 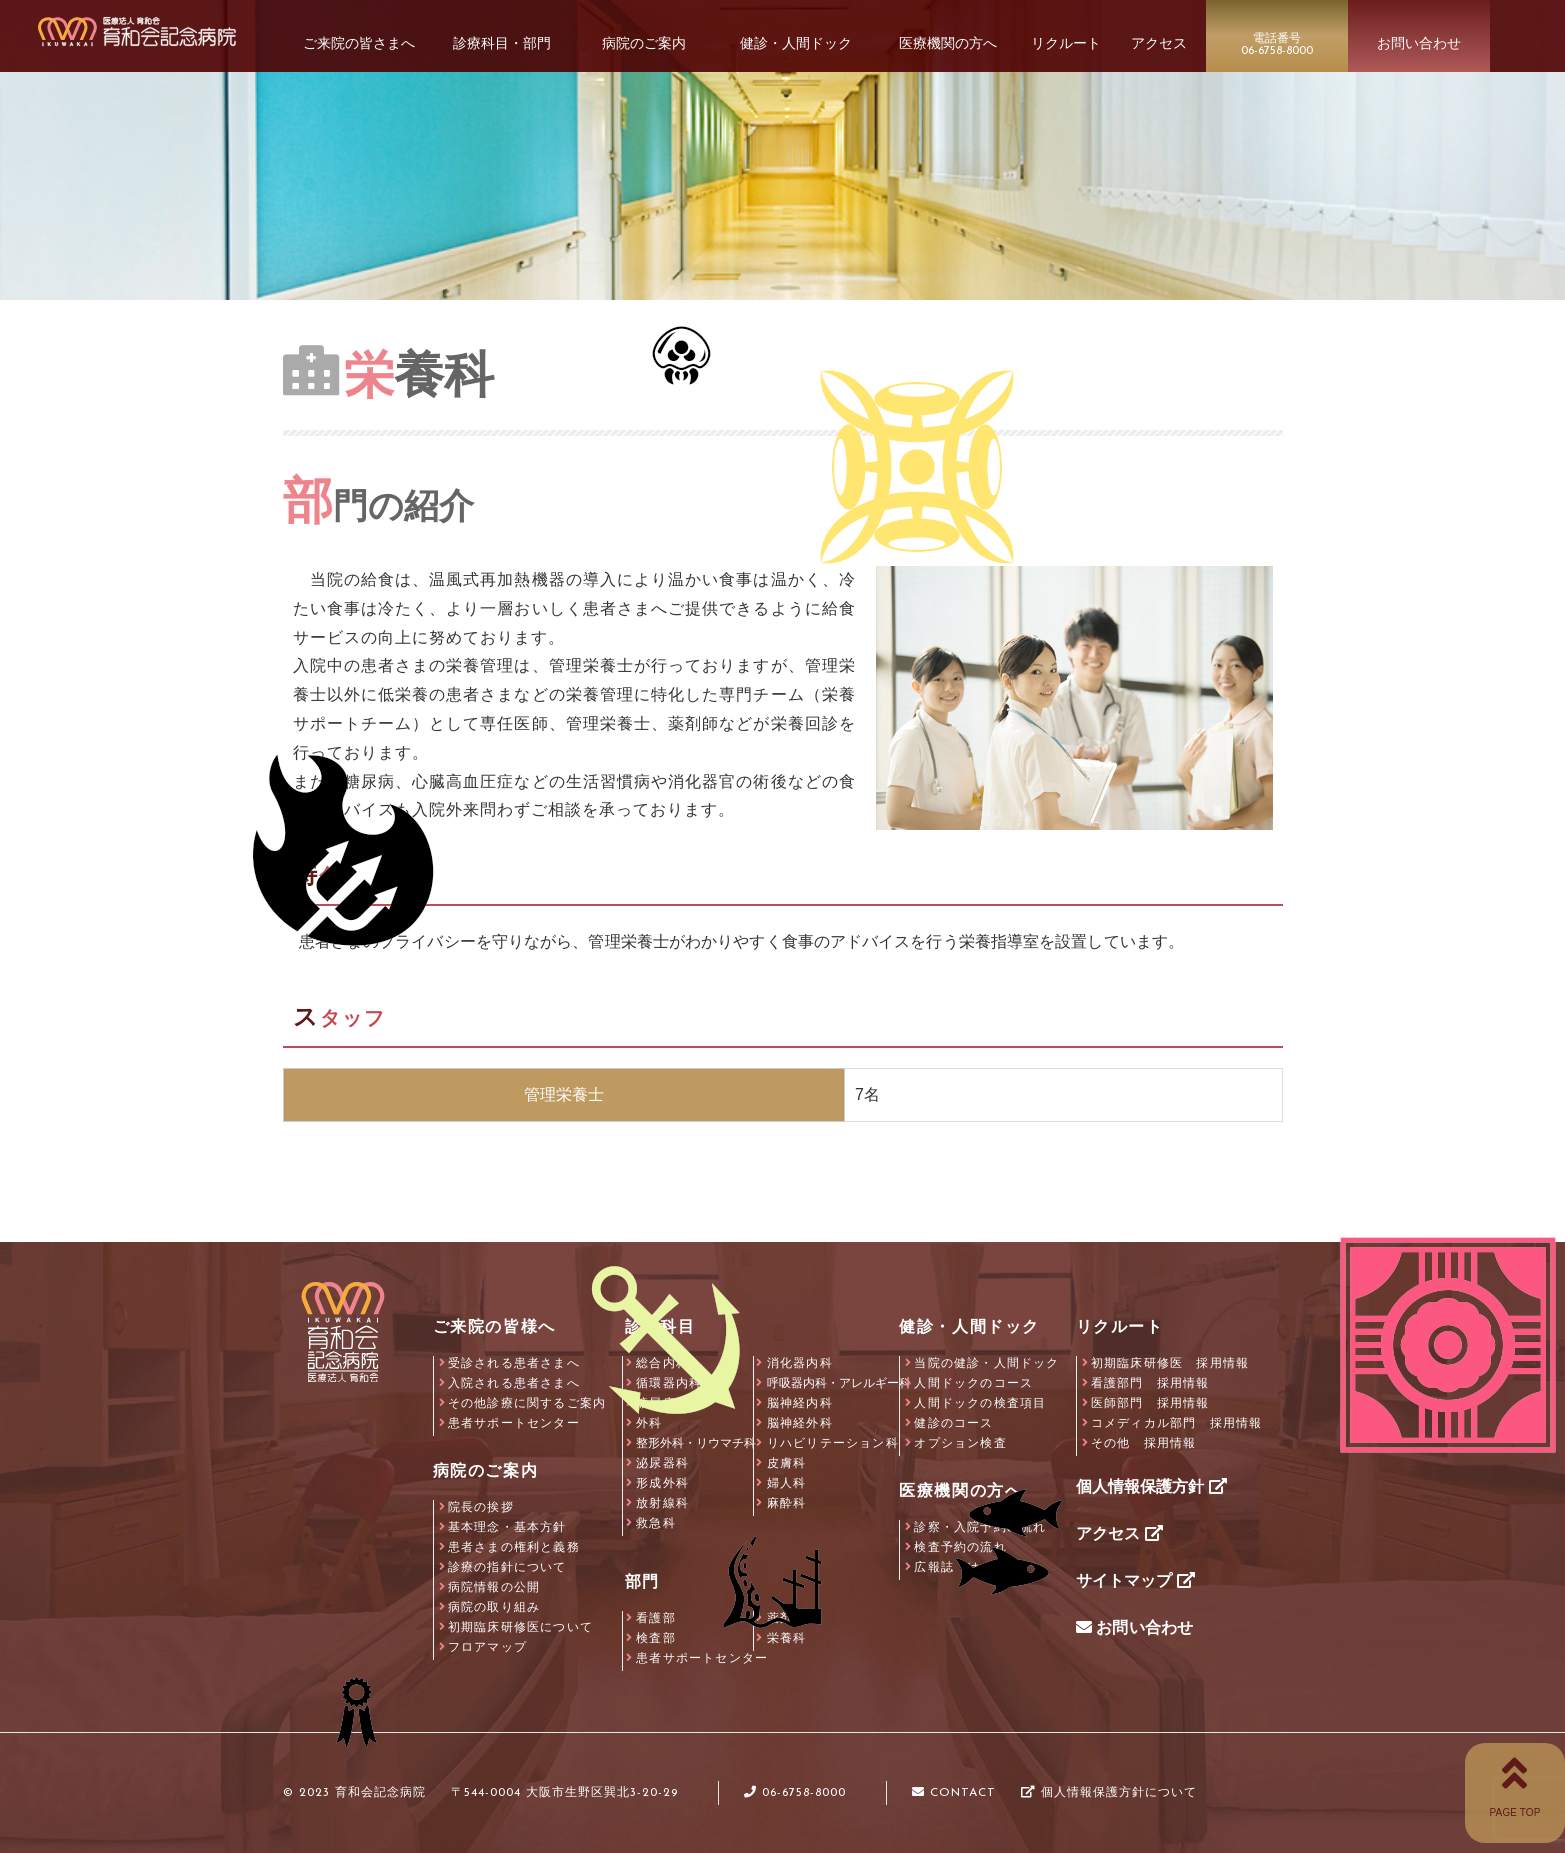 I want to click on metroid creature icon from the nintendo game series, so click(x=681, y=355).